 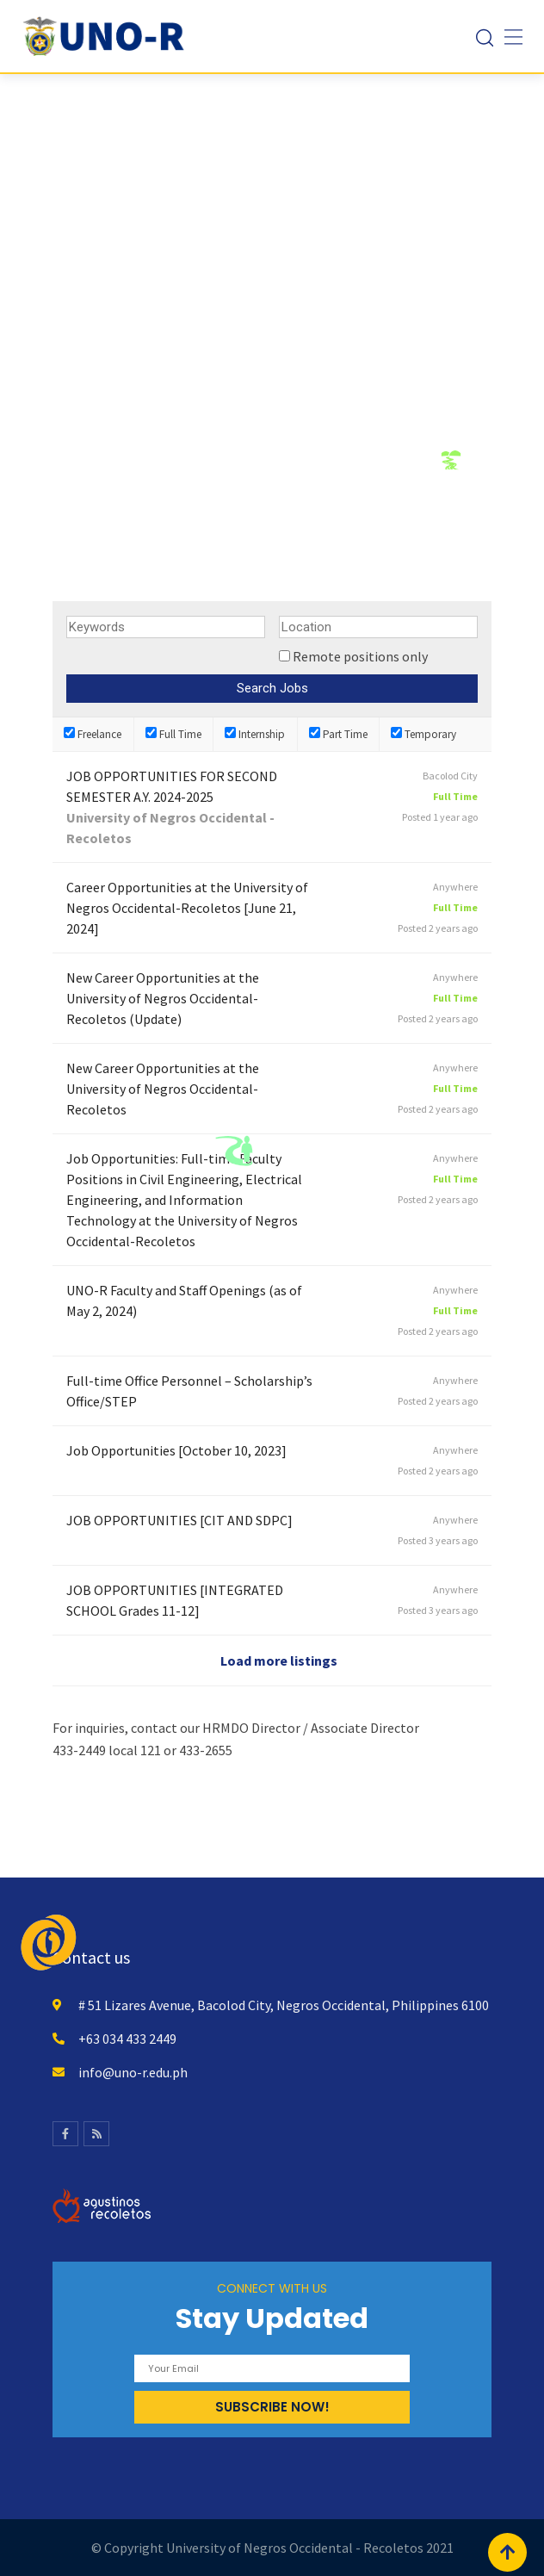 I want to click on start your journey or adventure, so click(x=234, y=1149).